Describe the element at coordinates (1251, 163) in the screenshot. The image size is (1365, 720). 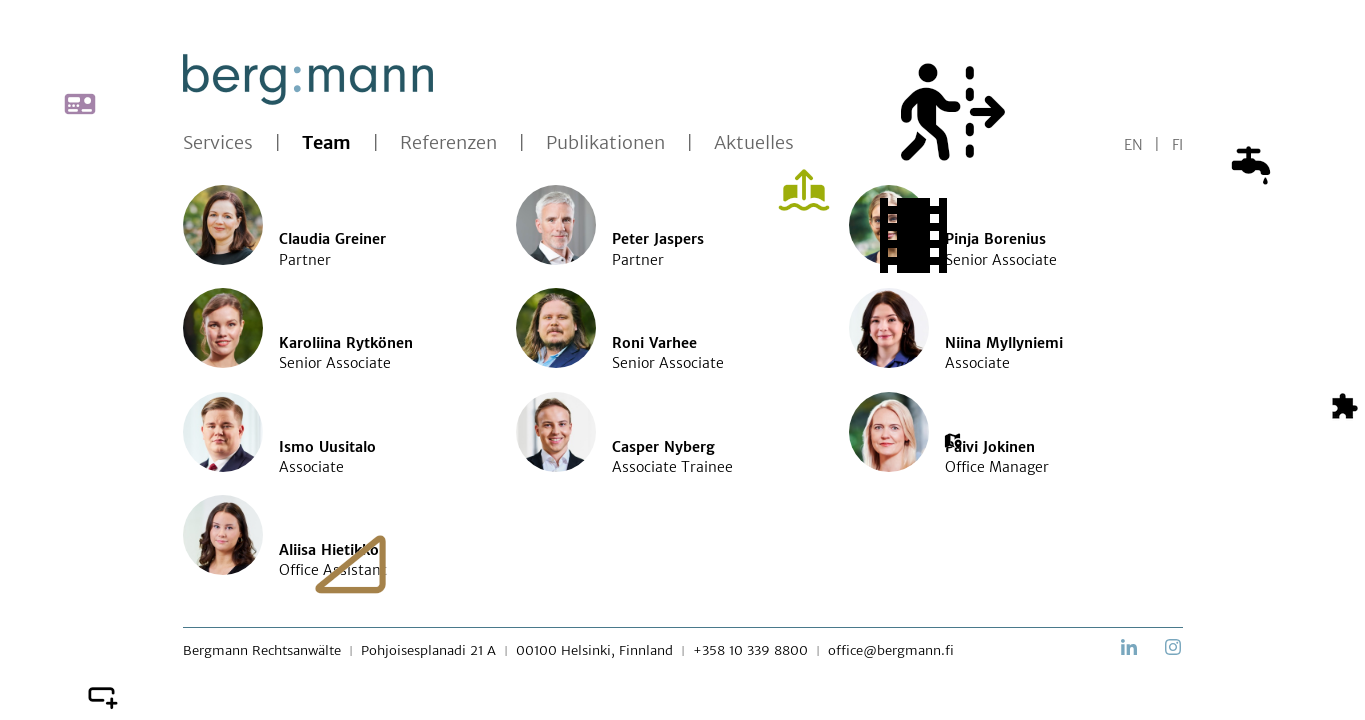
I see `access water or plumbing settings` at that location.